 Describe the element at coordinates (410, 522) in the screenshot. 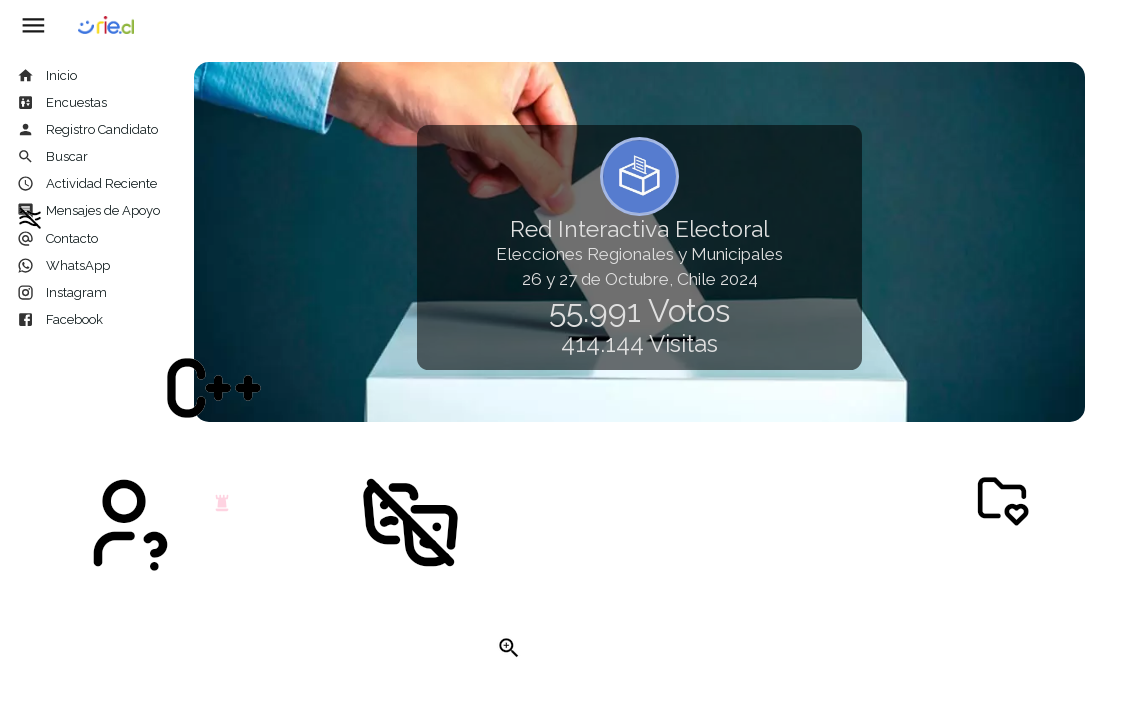

I see `disable theater or entertainment mode` at that location.